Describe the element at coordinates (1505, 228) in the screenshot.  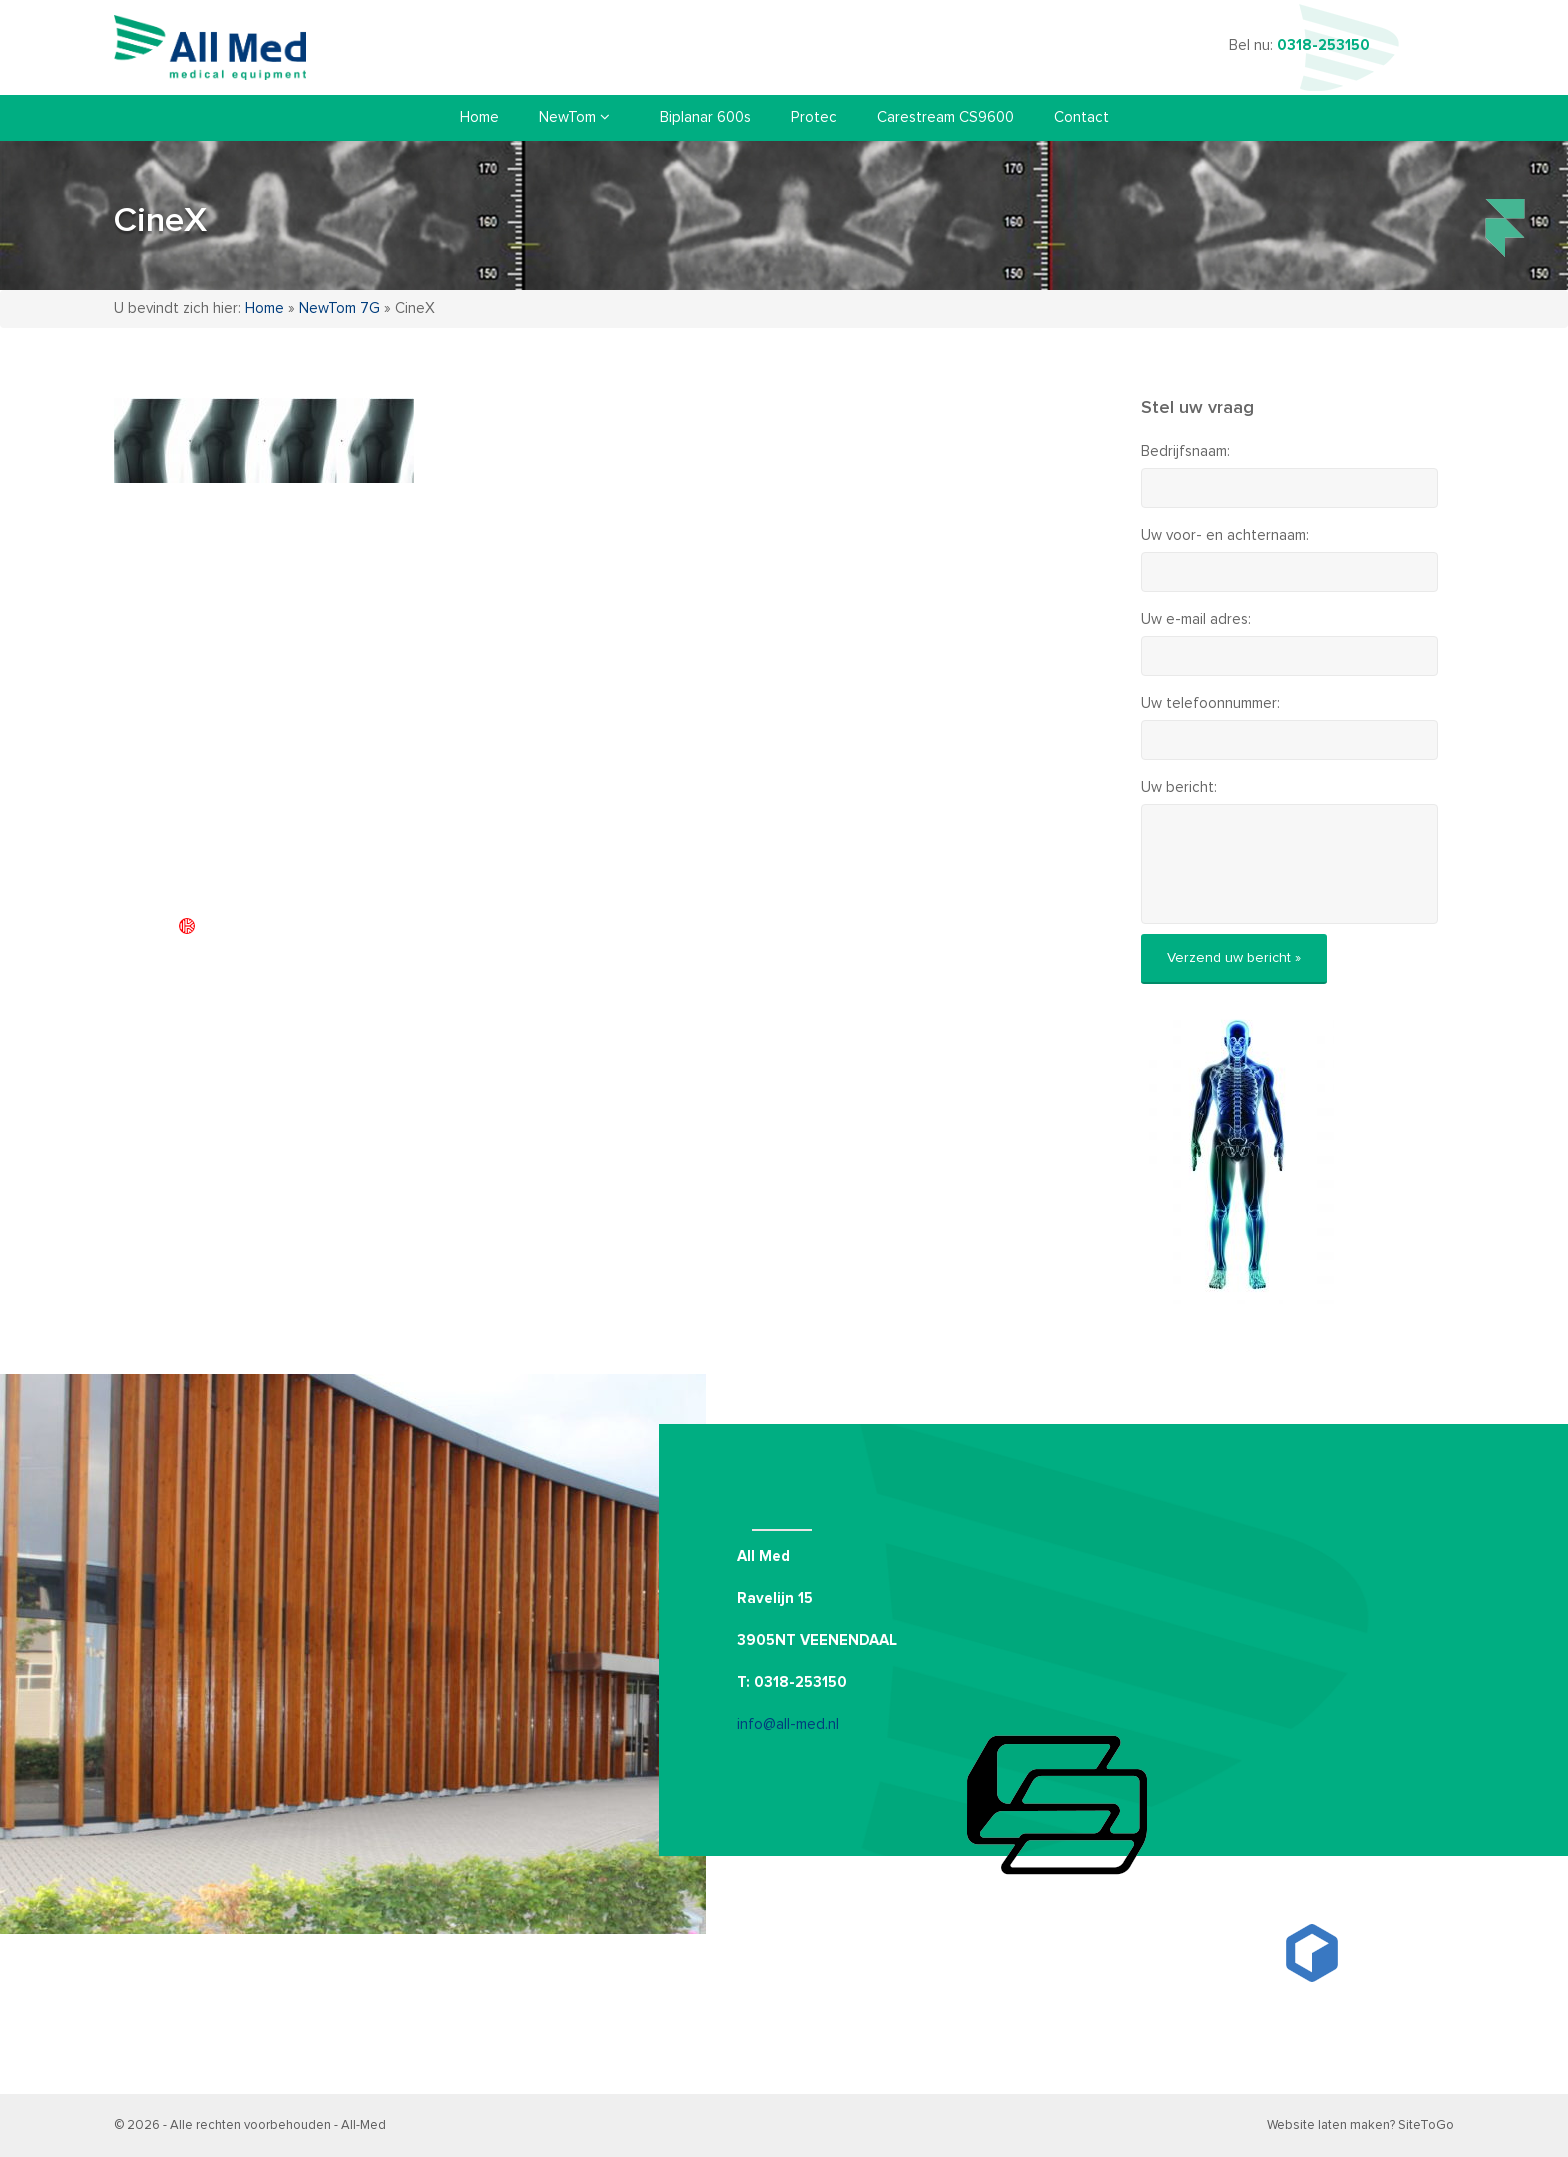
I see `open framer design tool` at that location.